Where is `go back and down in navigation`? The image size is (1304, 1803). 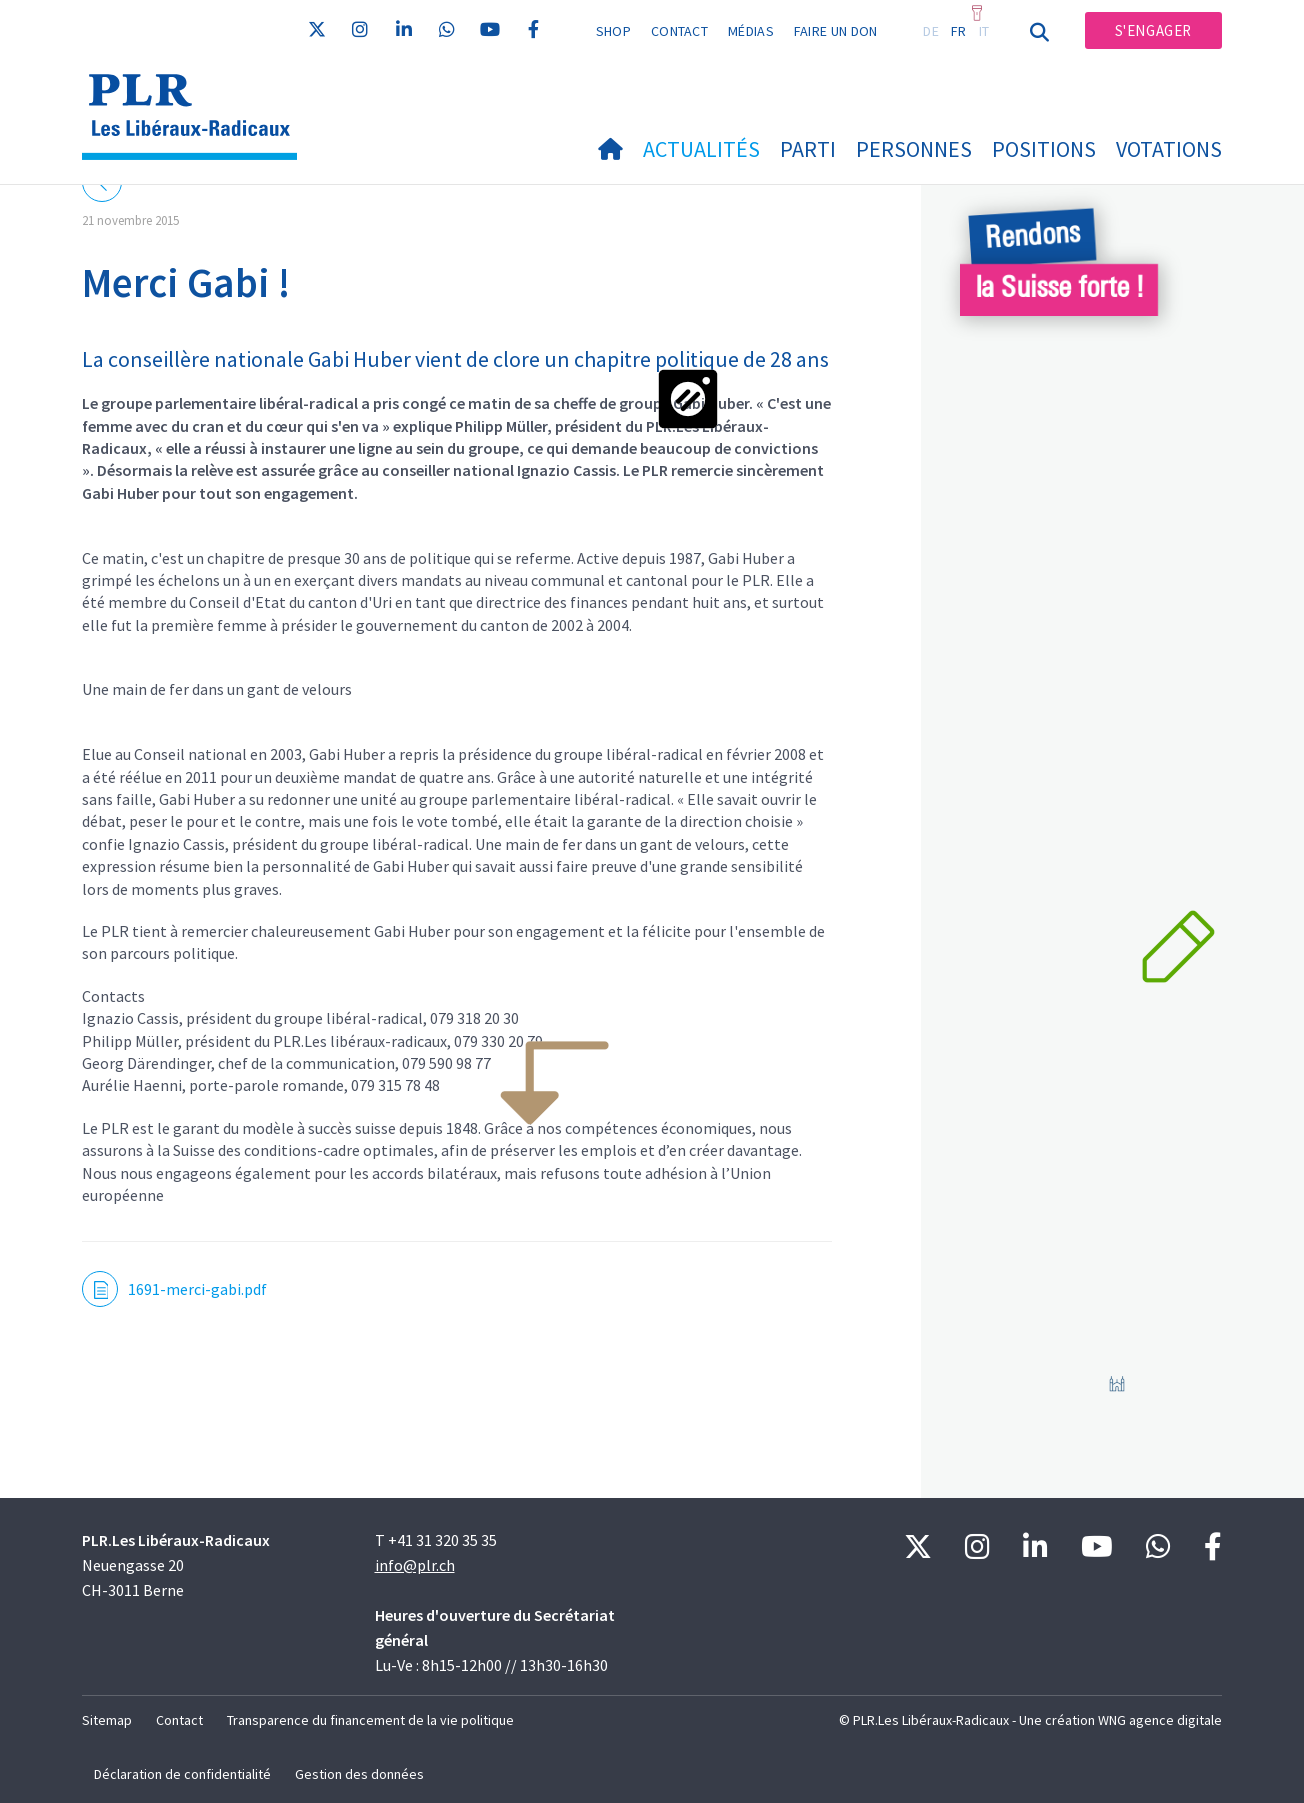
go back and down in navigation is located at coordinates (550, 1074).